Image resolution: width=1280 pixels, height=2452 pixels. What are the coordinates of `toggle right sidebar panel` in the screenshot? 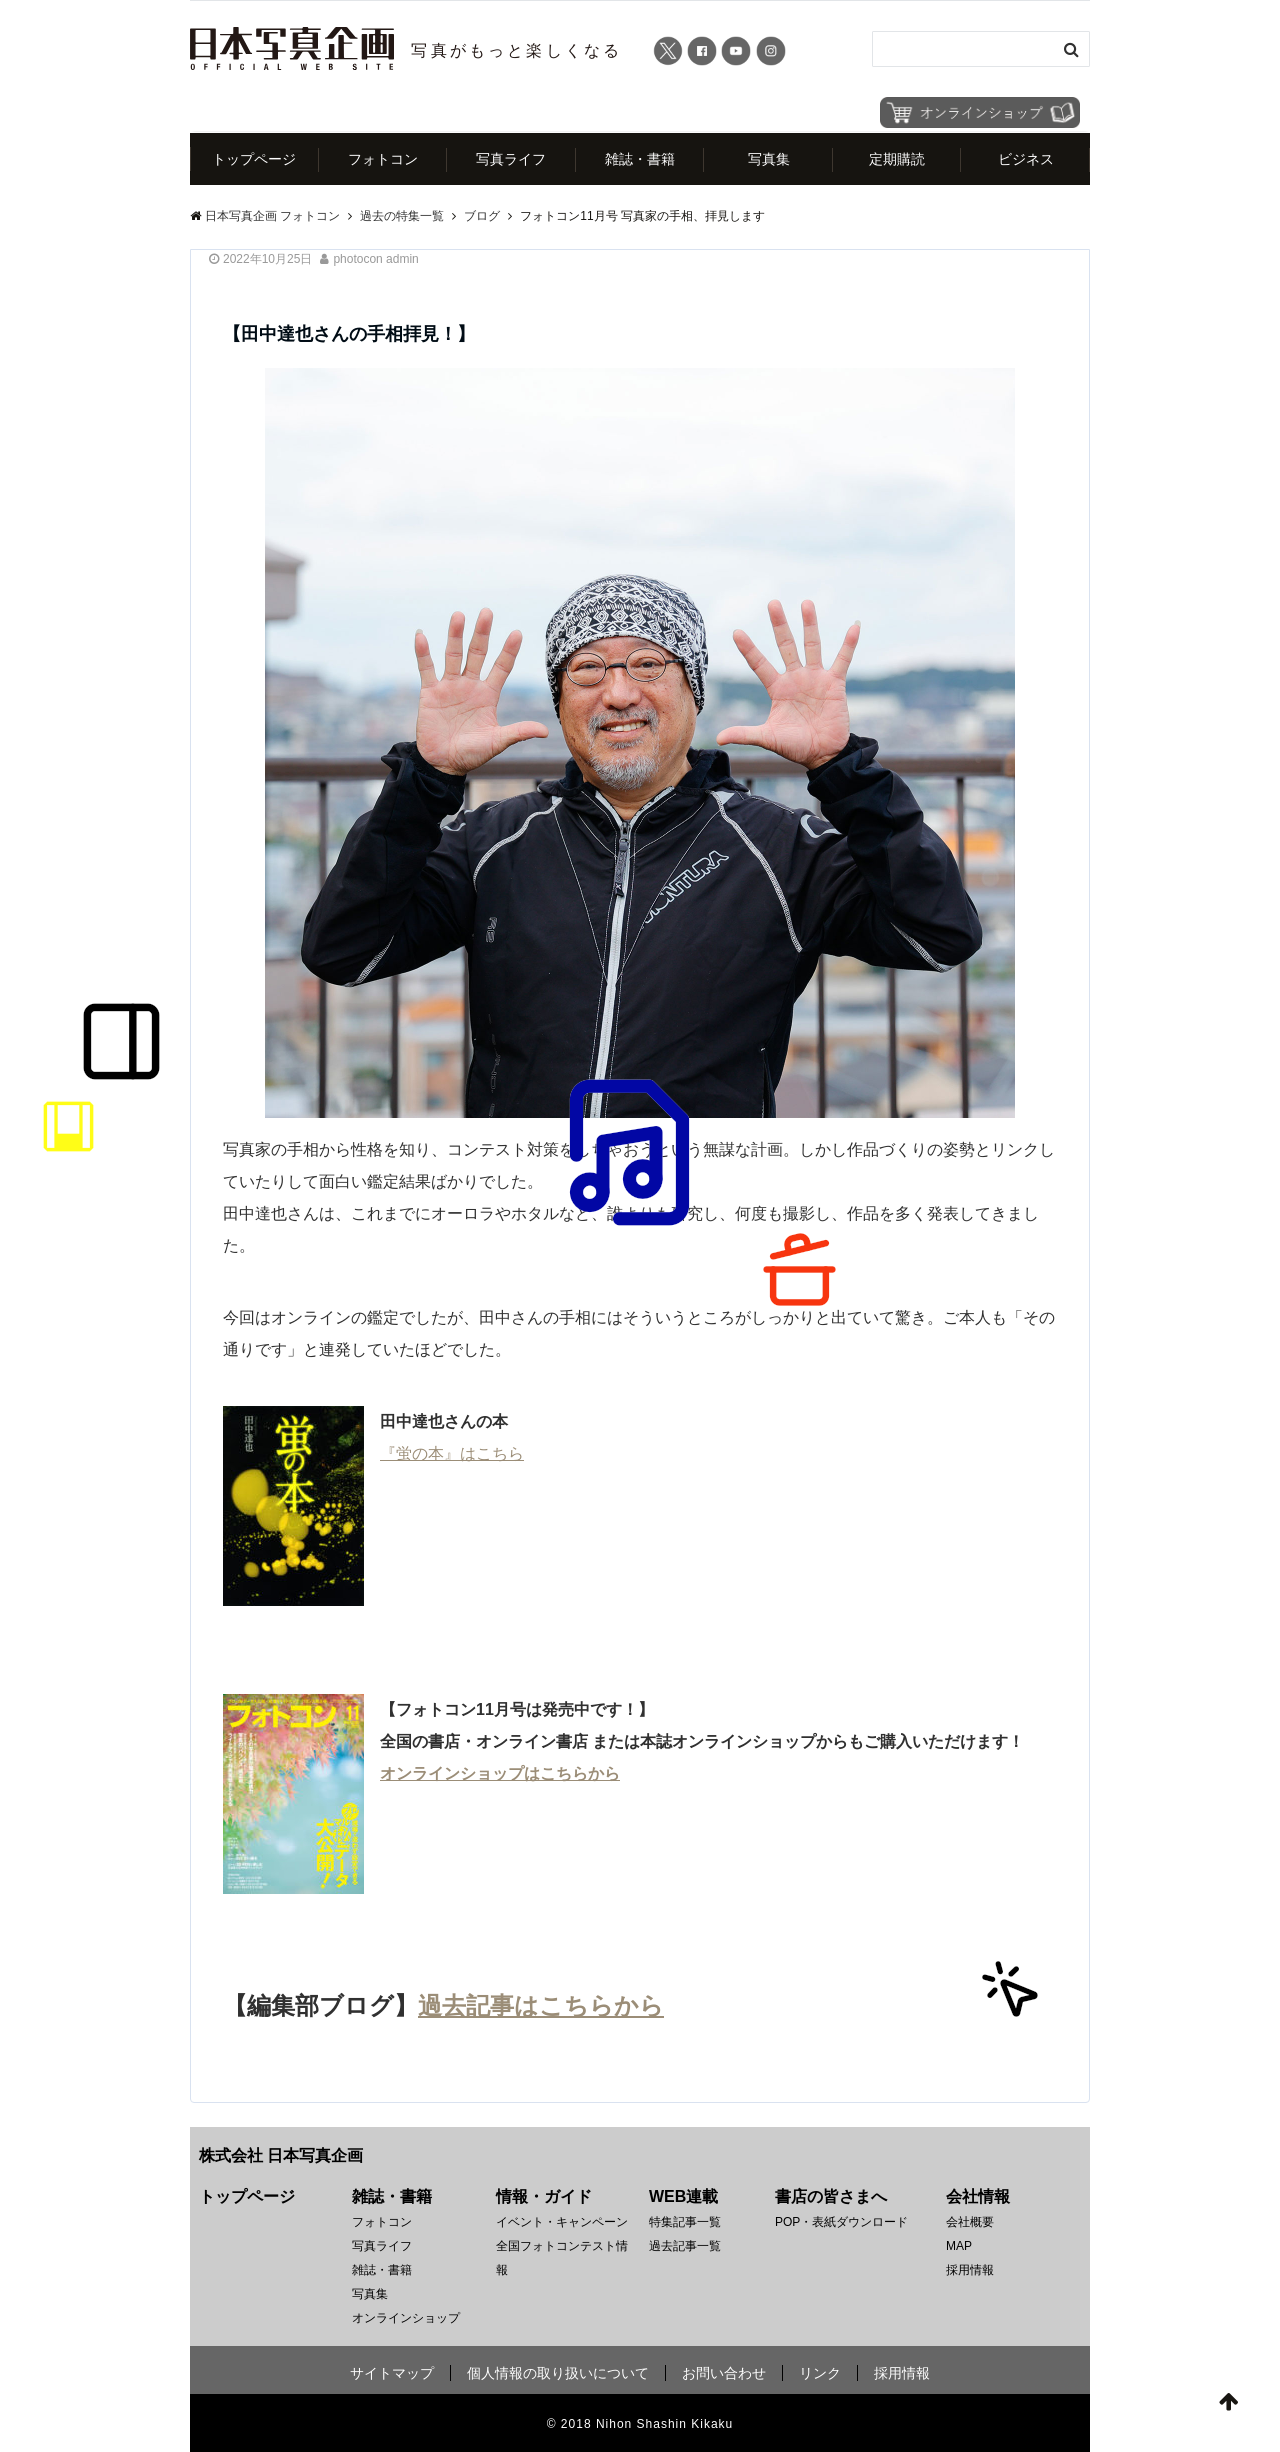 It's located at (121, 1041).